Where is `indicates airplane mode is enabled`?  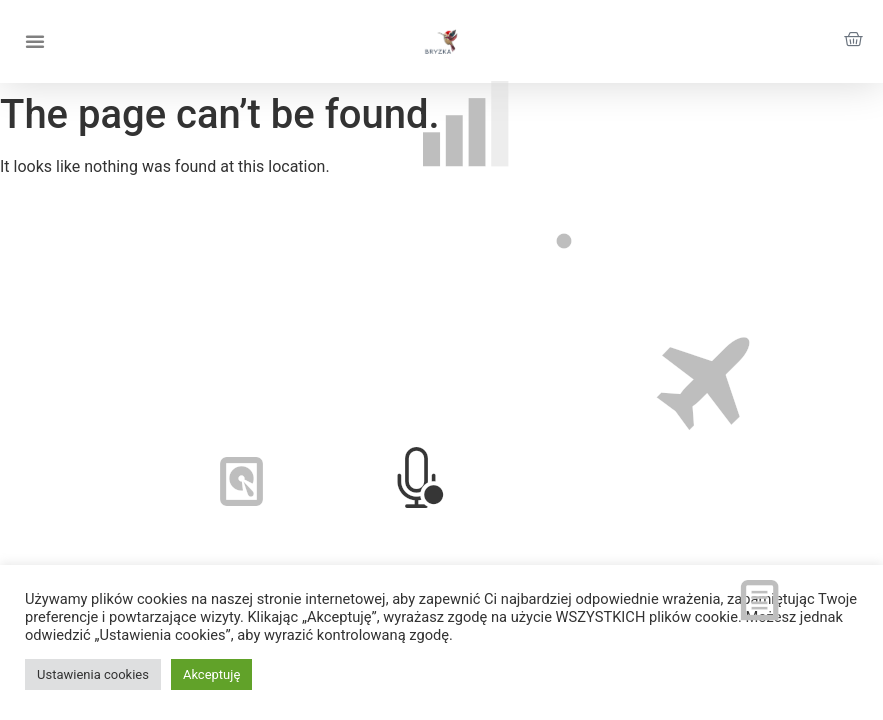
indicates airplane mode is enabled is located at coordinates (703, 384).